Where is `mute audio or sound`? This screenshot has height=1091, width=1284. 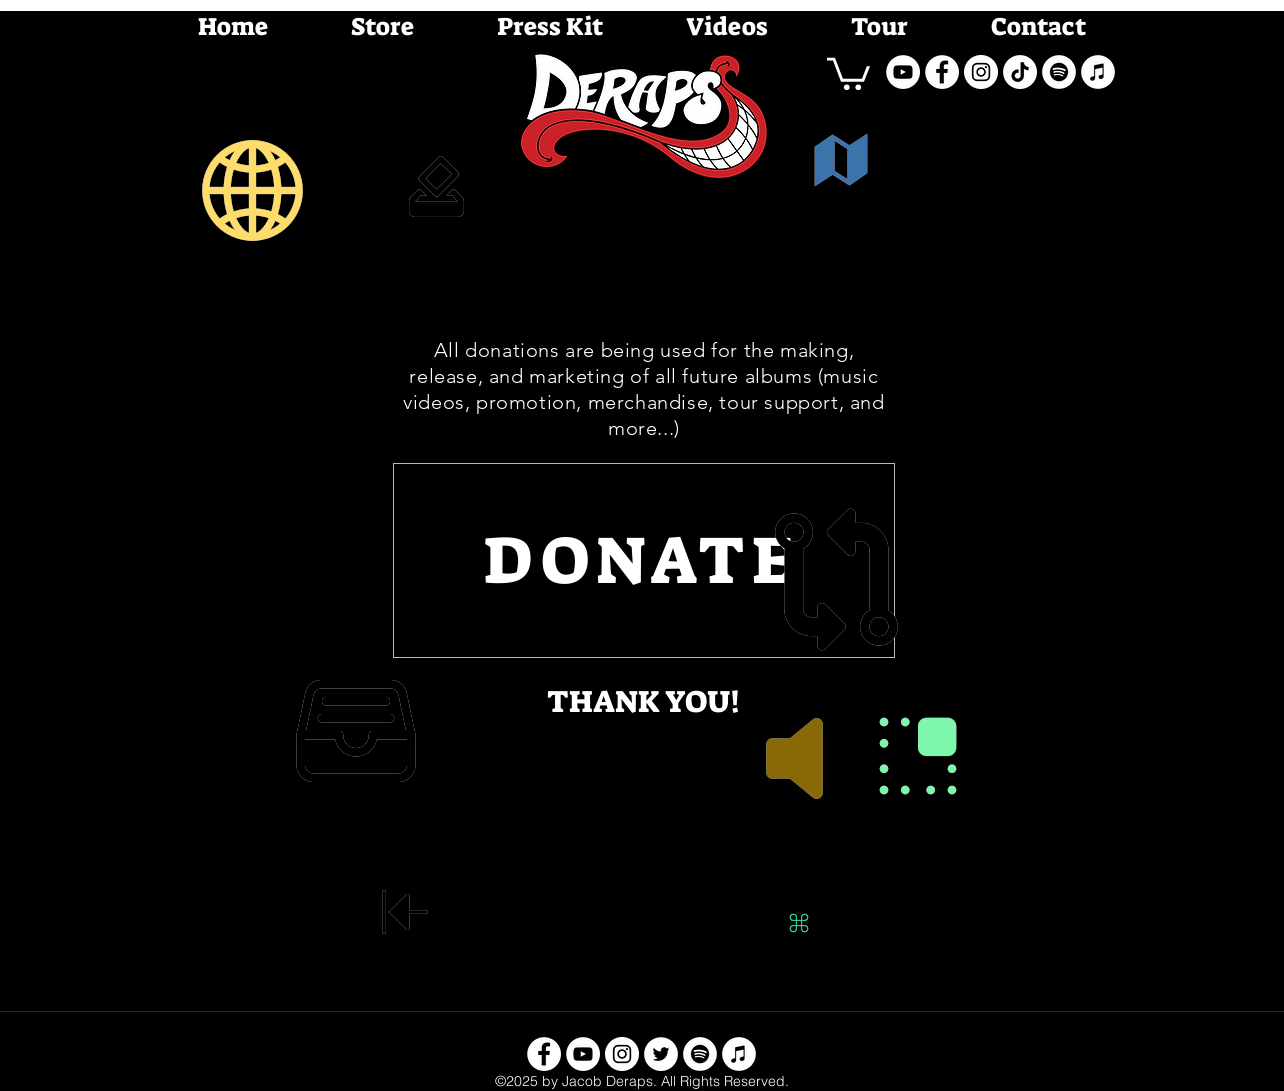 mute audio or sound is located at coordinates (794, 758).